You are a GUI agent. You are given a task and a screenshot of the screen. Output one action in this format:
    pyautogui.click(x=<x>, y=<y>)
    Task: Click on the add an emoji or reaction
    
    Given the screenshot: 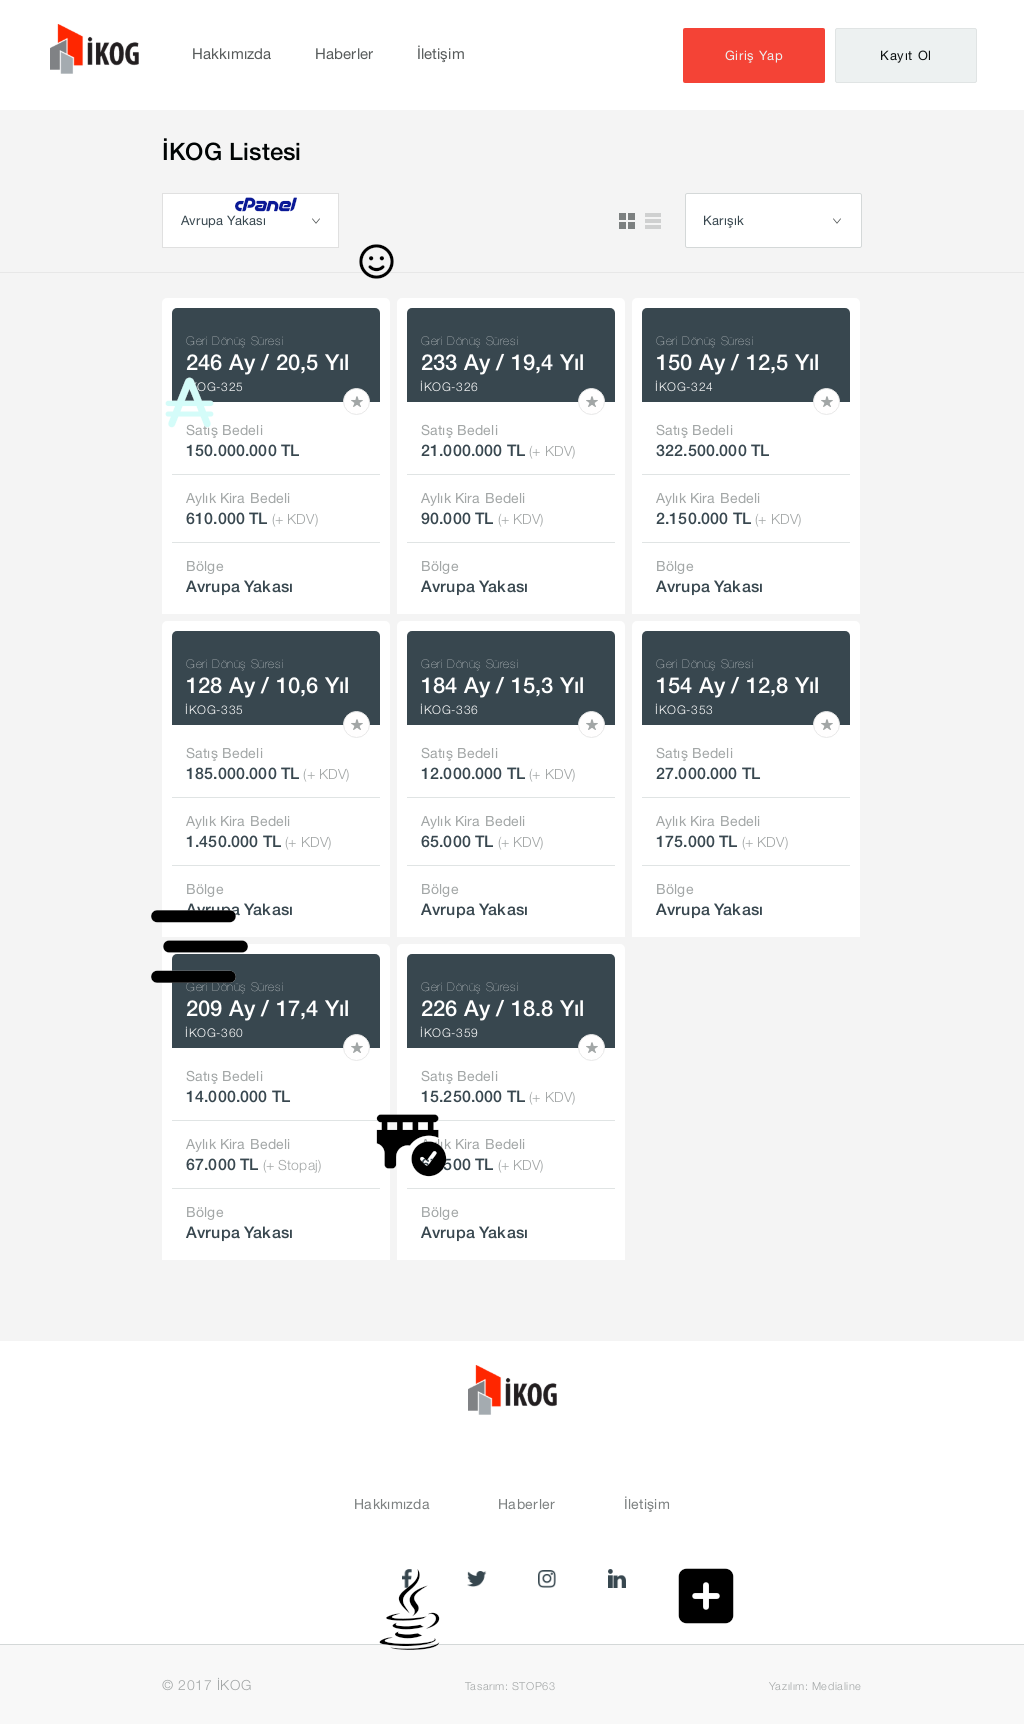 What is the action you would take?
    pyautogui.click(x=376, y=261)
    